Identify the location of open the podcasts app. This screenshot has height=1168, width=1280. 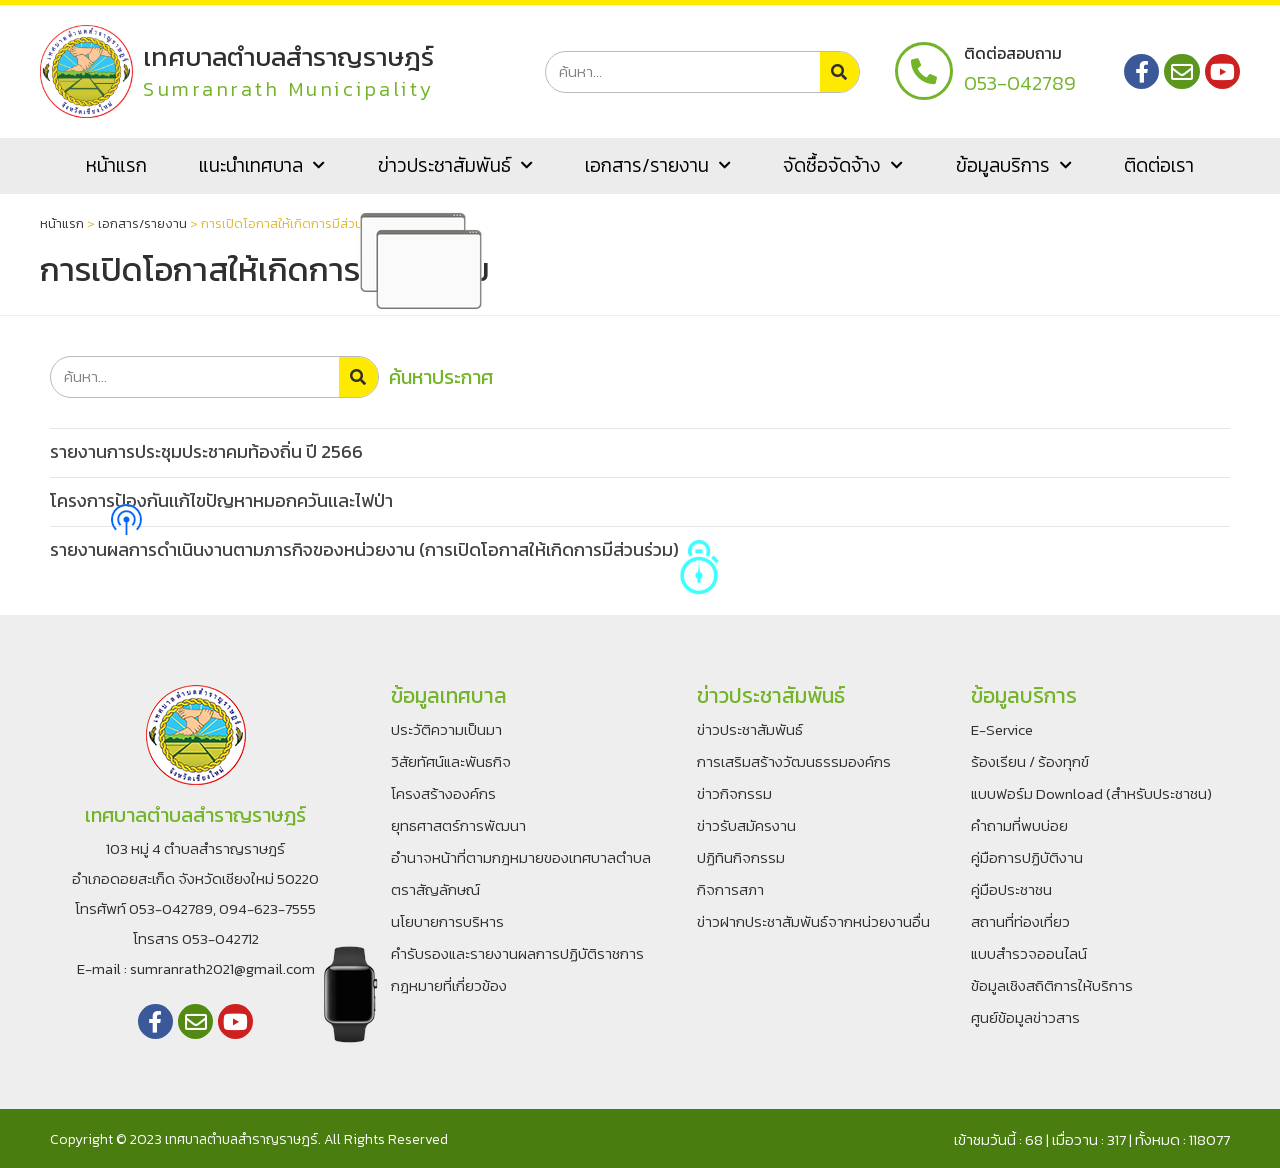
(127, 518).